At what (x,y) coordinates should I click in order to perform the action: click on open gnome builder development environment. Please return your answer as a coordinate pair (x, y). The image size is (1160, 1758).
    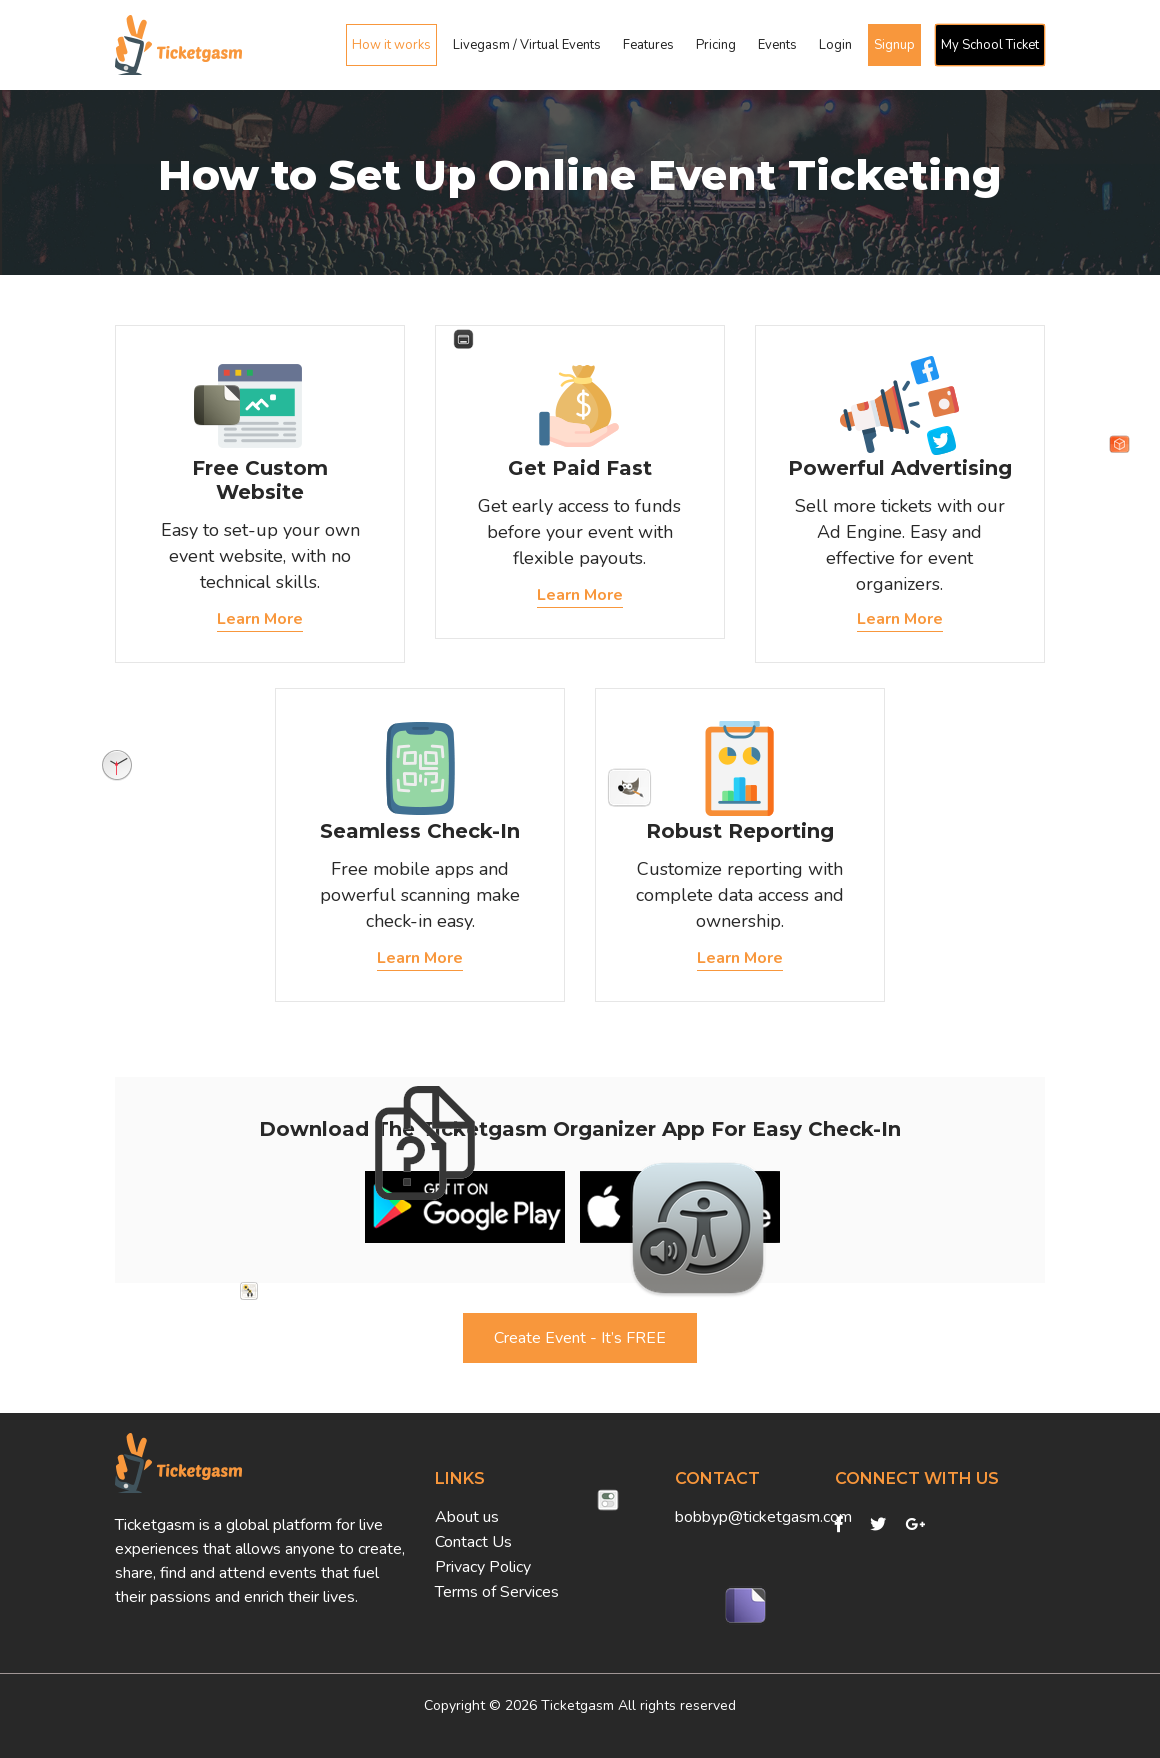
    Looking at the image, I should click on (249, 1291).